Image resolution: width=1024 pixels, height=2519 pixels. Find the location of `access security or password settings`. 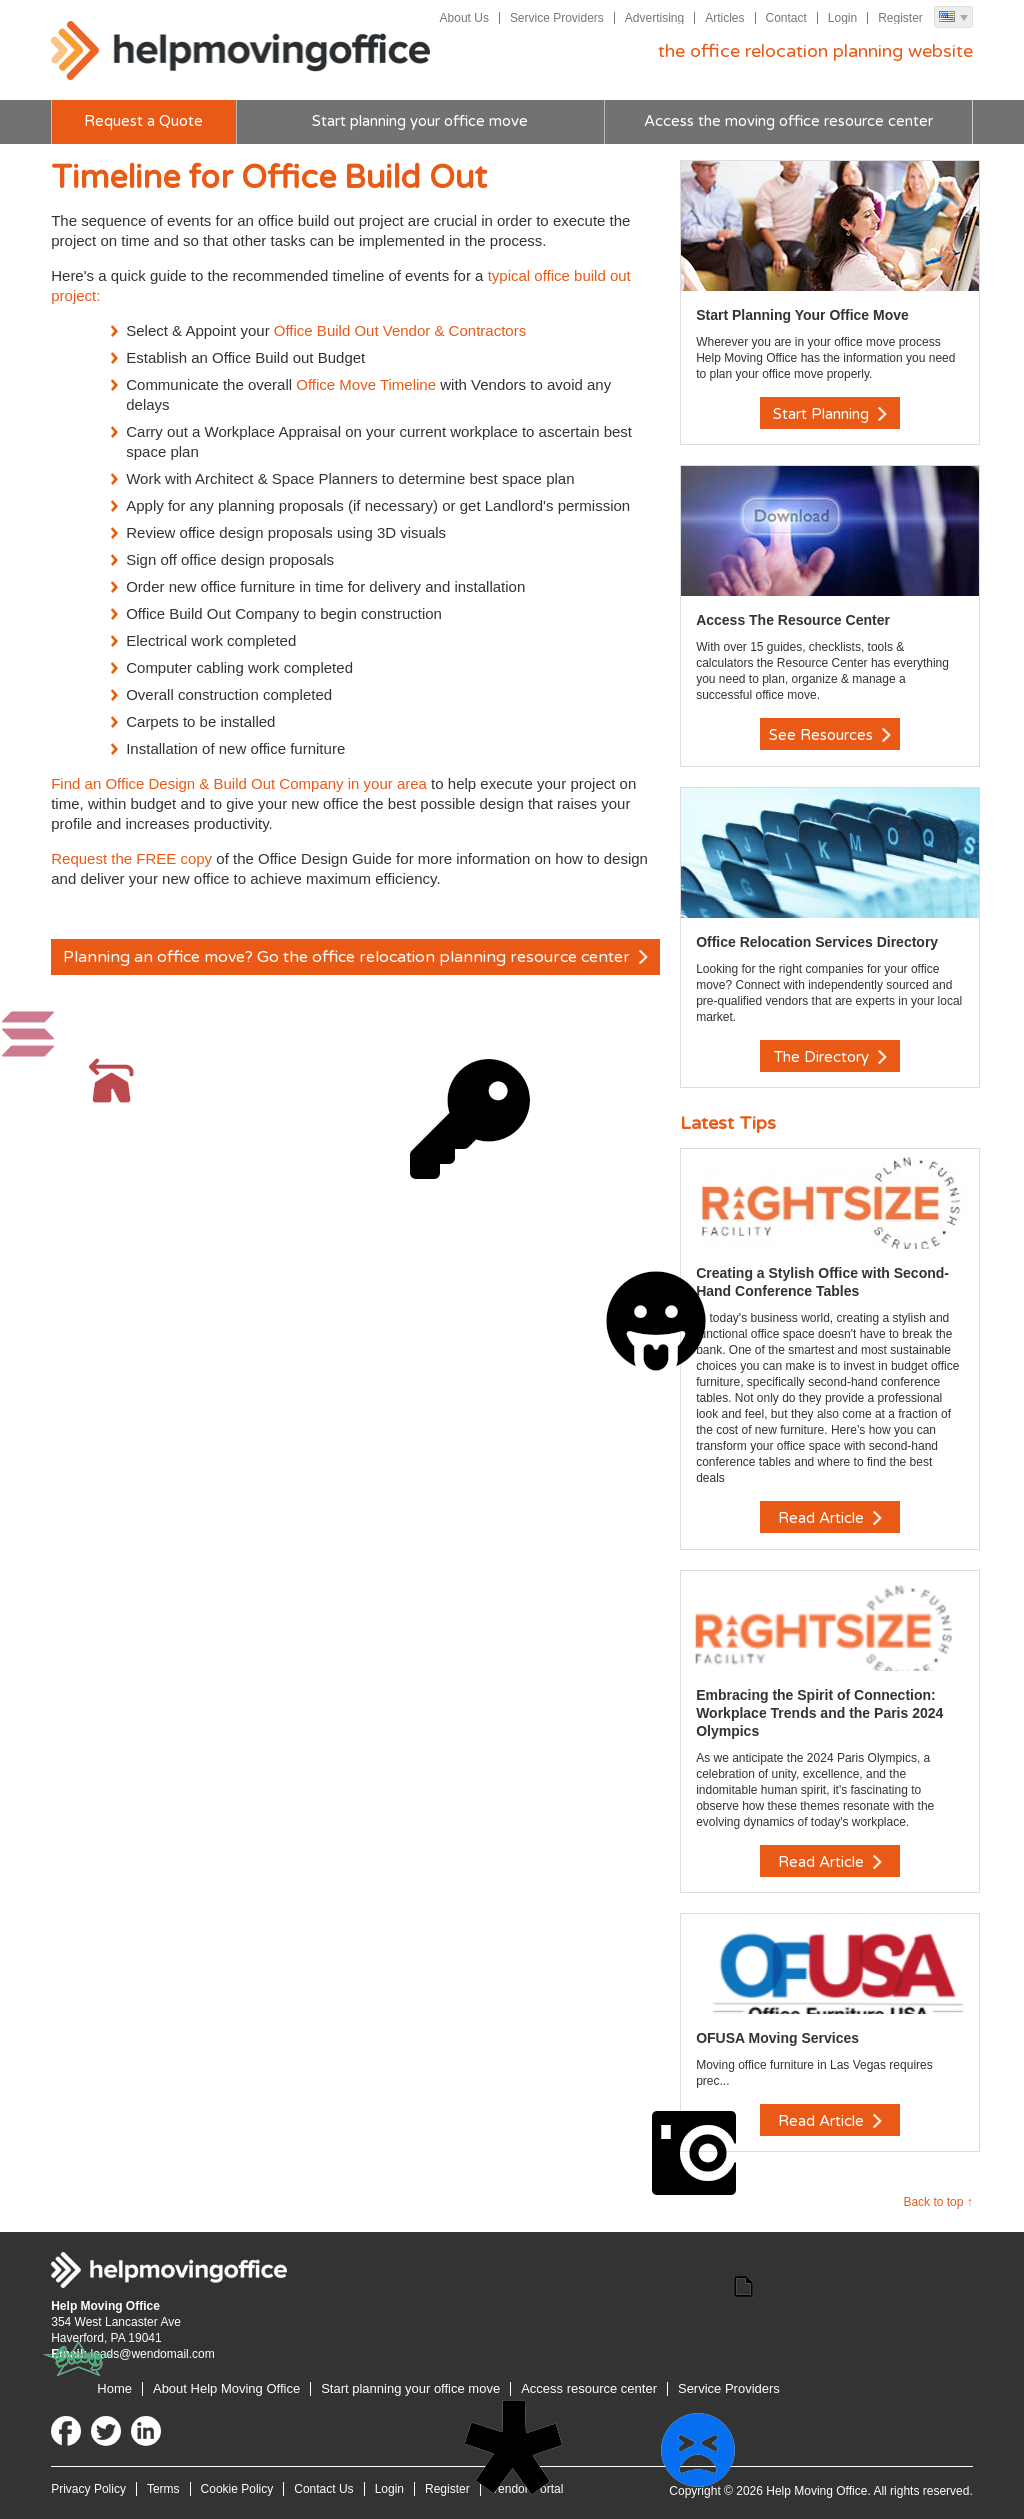

access security or password settings is located at coordinates (470, 1119).